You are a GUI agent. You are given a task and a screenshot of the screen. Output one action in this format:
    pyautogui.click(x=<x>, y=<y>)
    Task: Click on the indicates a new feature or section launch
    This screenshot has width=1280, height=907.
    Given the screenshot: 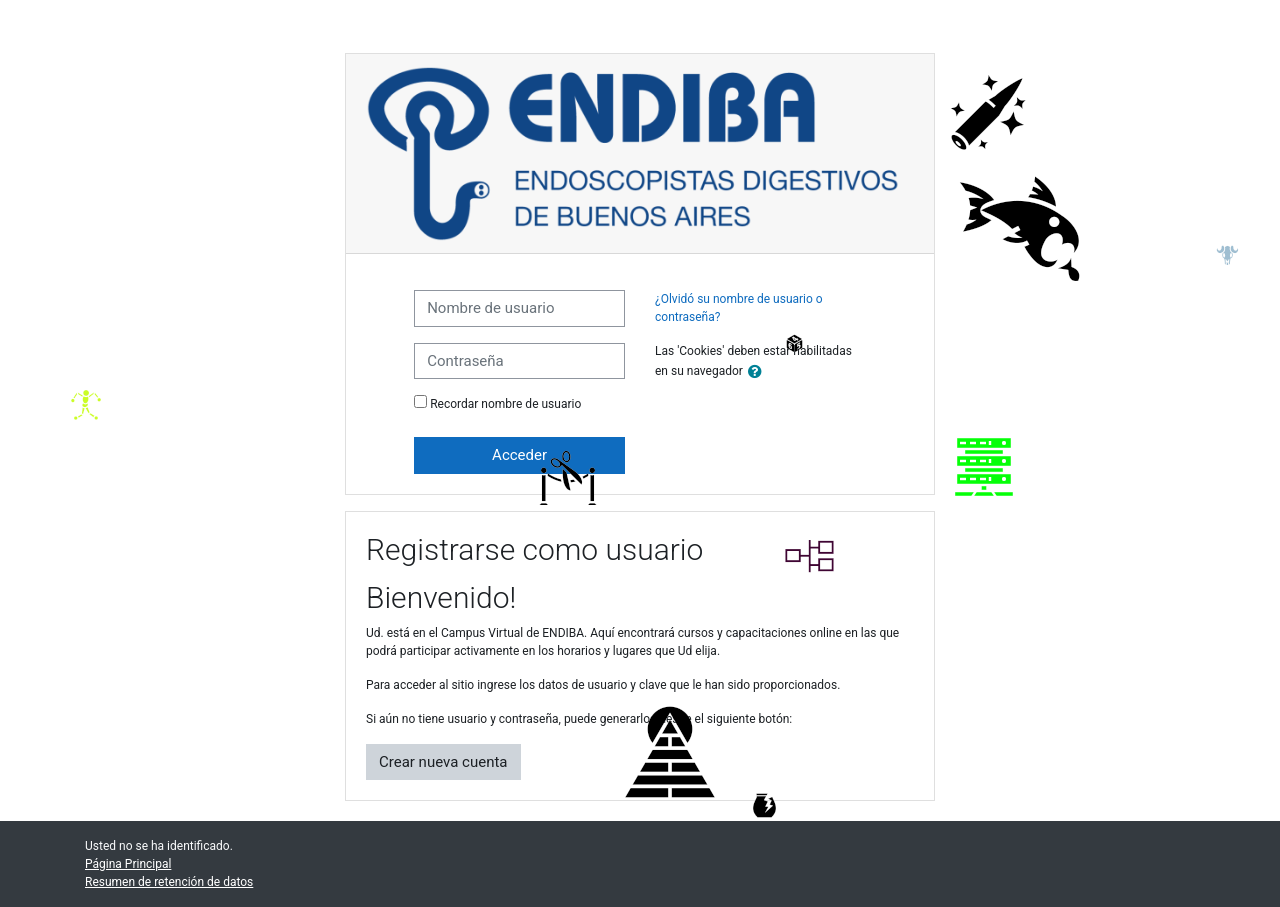 What is the action you would take?
    pyautogui.click(x=568, y=477)
    